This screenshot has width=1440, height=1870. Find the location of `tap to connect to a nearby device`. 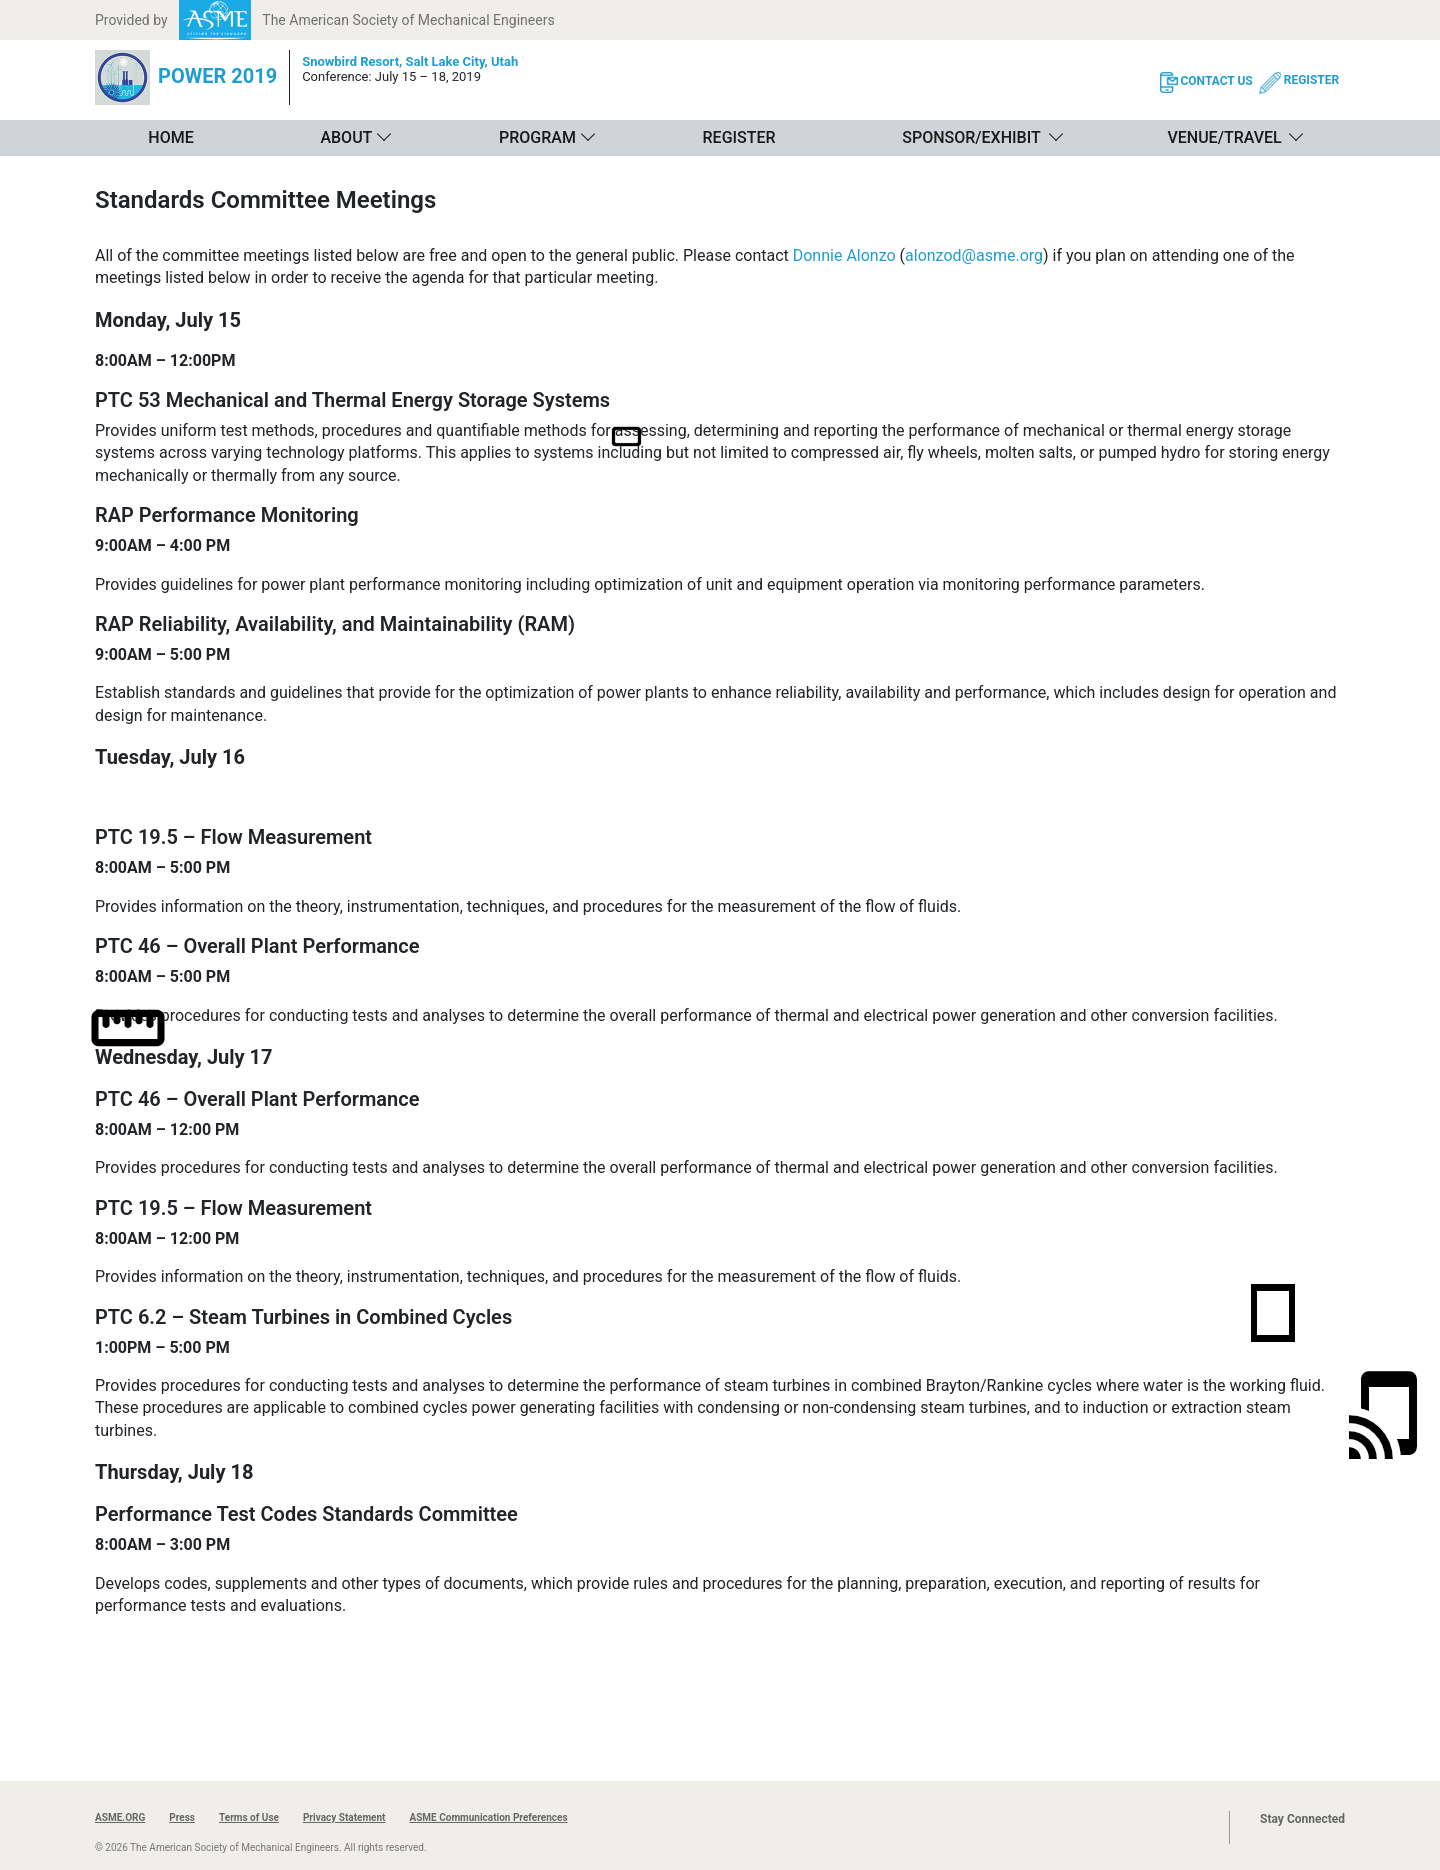

tap to connect to a nearby device is located at coordinates (1389, 1415).